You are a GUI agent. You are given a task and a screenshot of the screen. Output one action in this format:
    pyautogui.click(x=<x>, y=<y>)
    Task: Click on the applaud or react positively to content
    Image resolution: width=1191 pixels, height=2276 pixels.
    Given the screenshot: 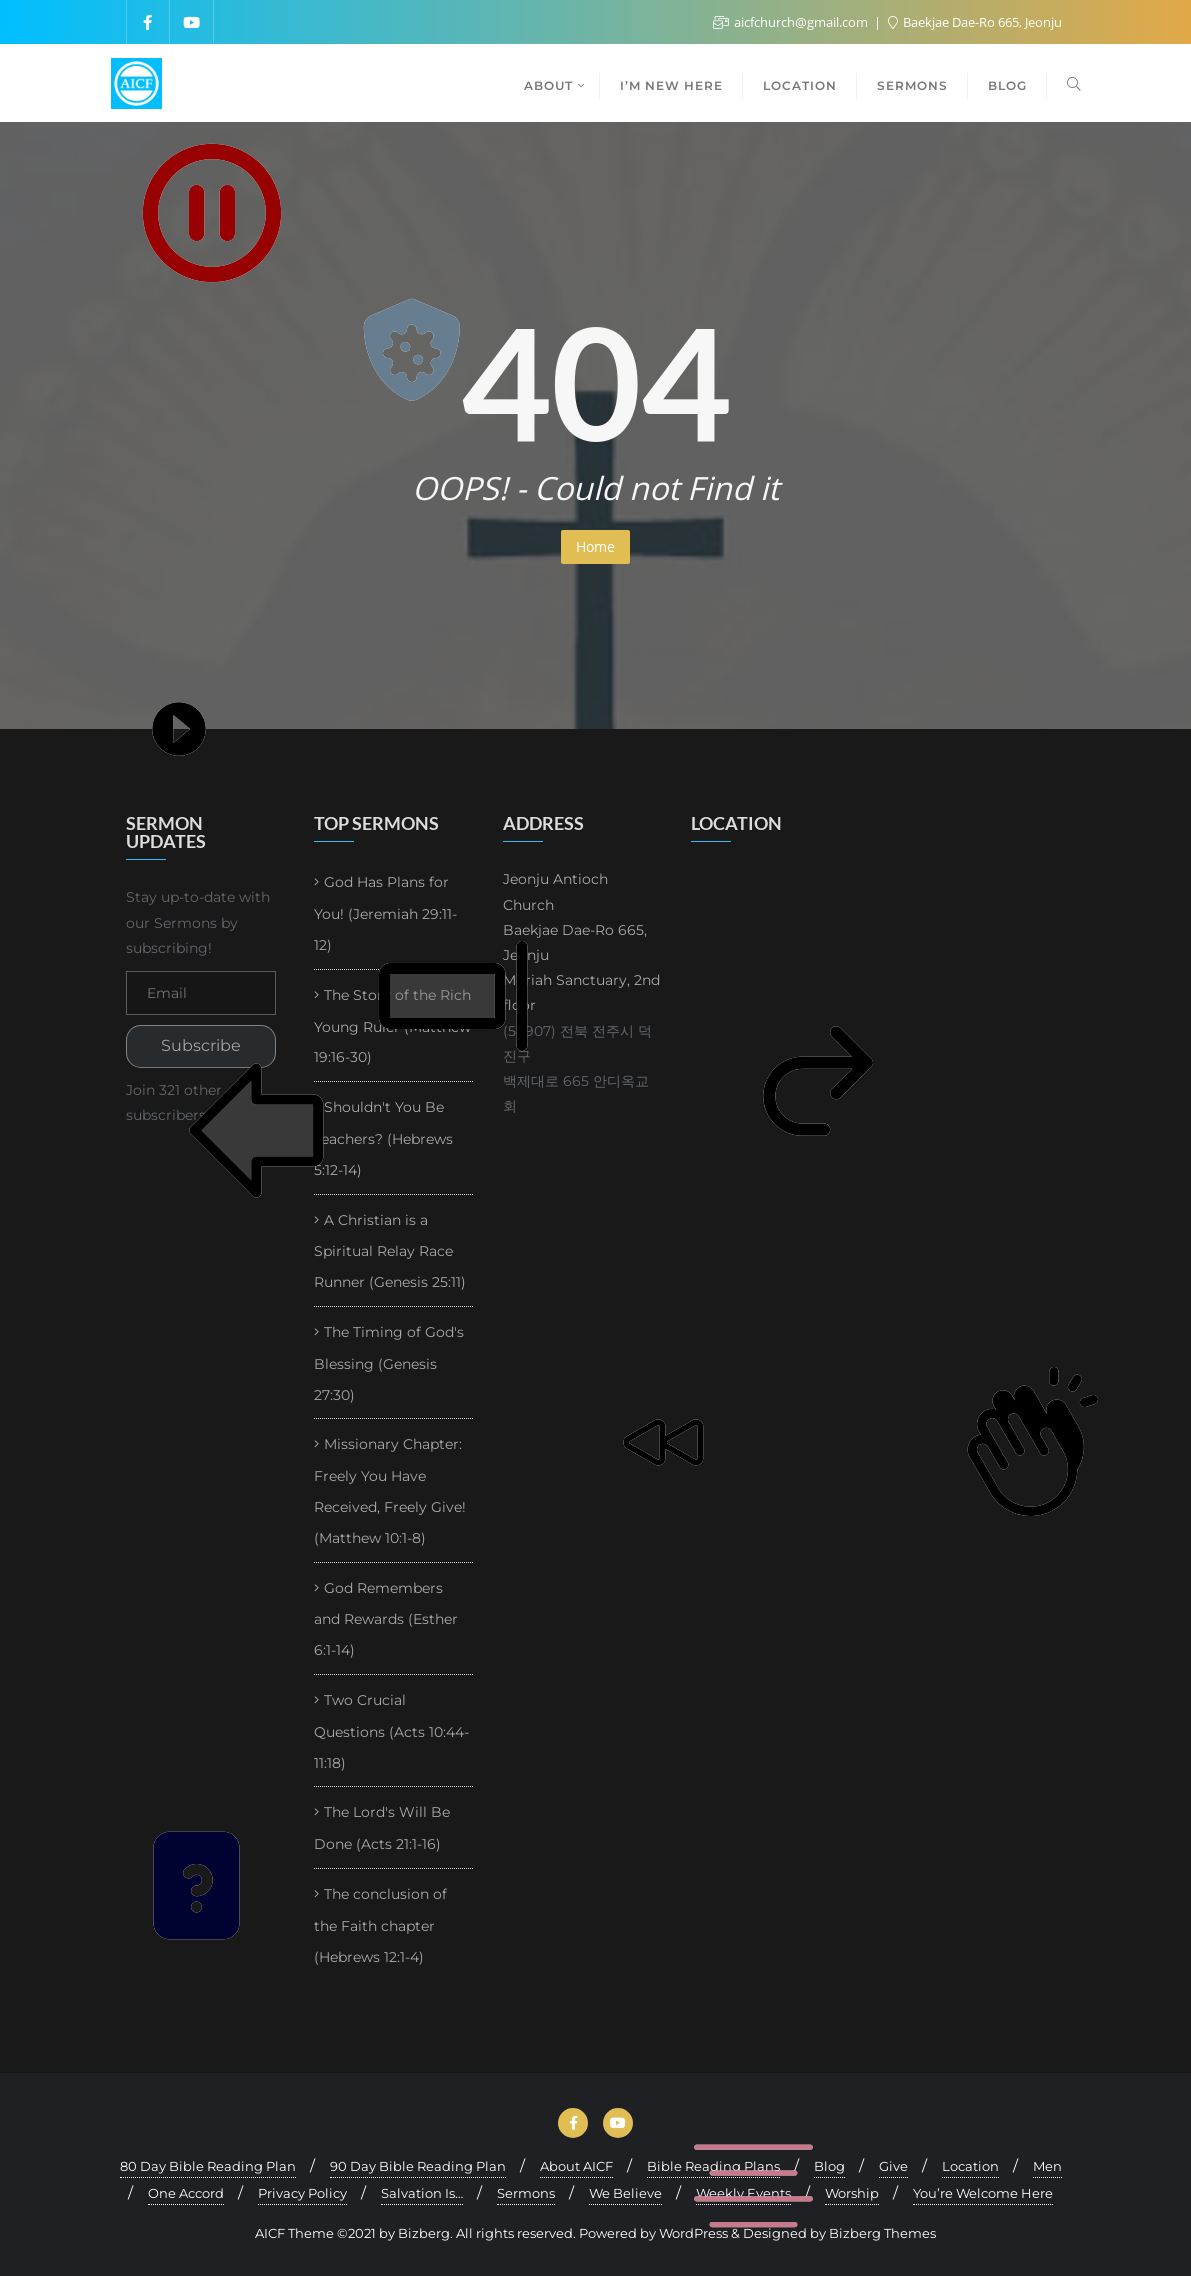 What is the action you would take?
    pyautogui.click(x=1030, y=1441)
    